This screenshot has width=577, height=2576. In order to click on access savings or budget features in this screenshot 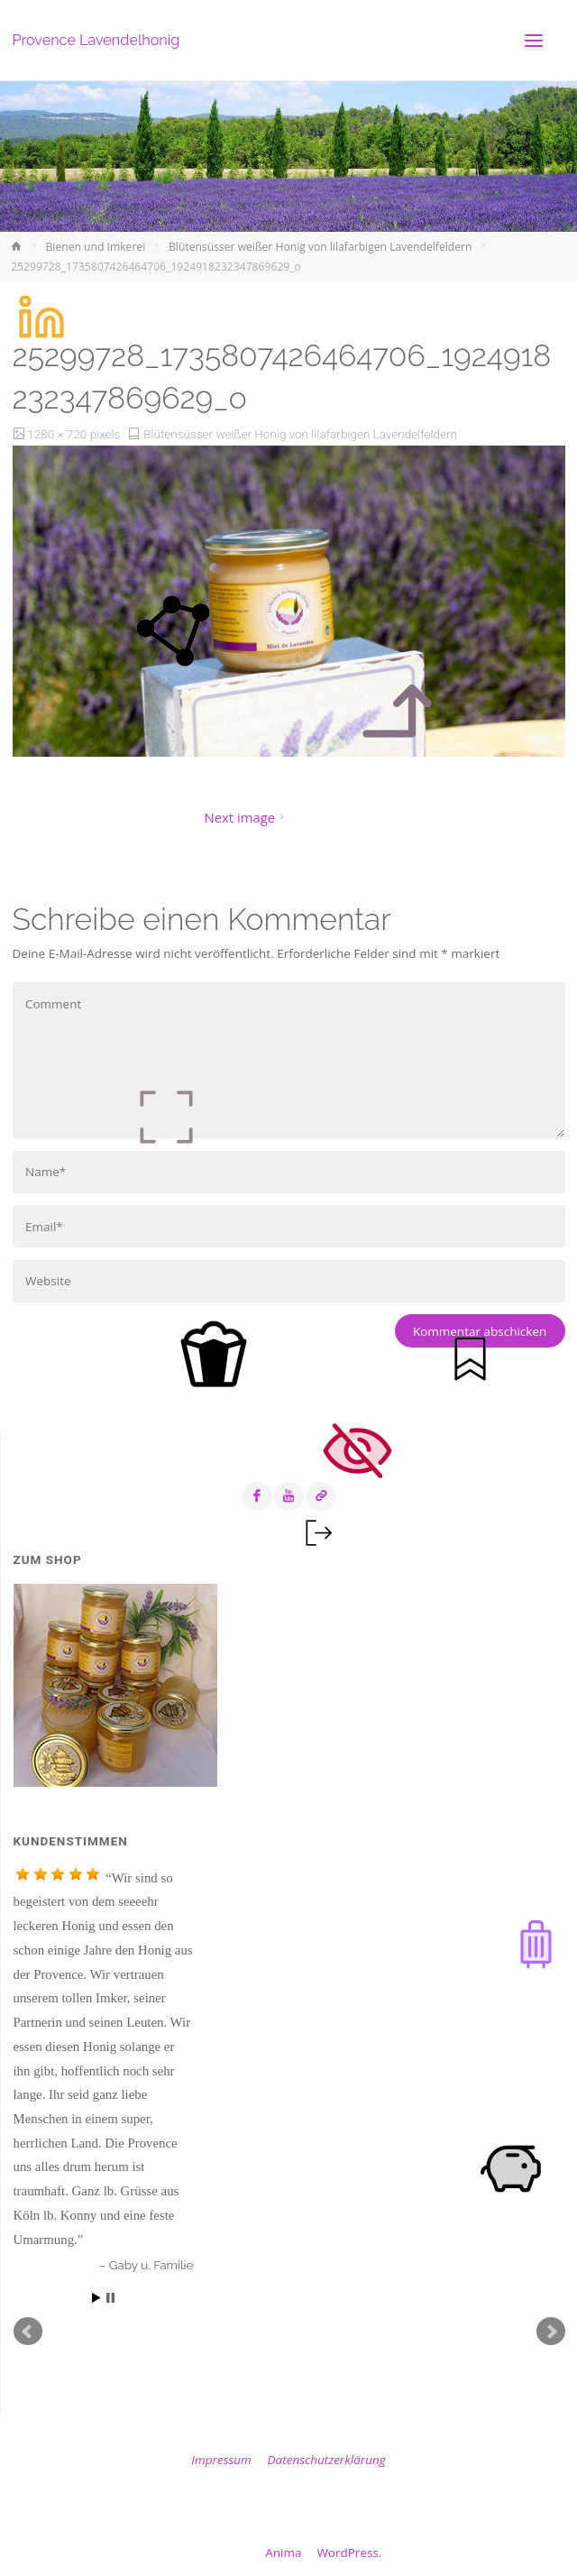, I will do `click(511, 2168)`.